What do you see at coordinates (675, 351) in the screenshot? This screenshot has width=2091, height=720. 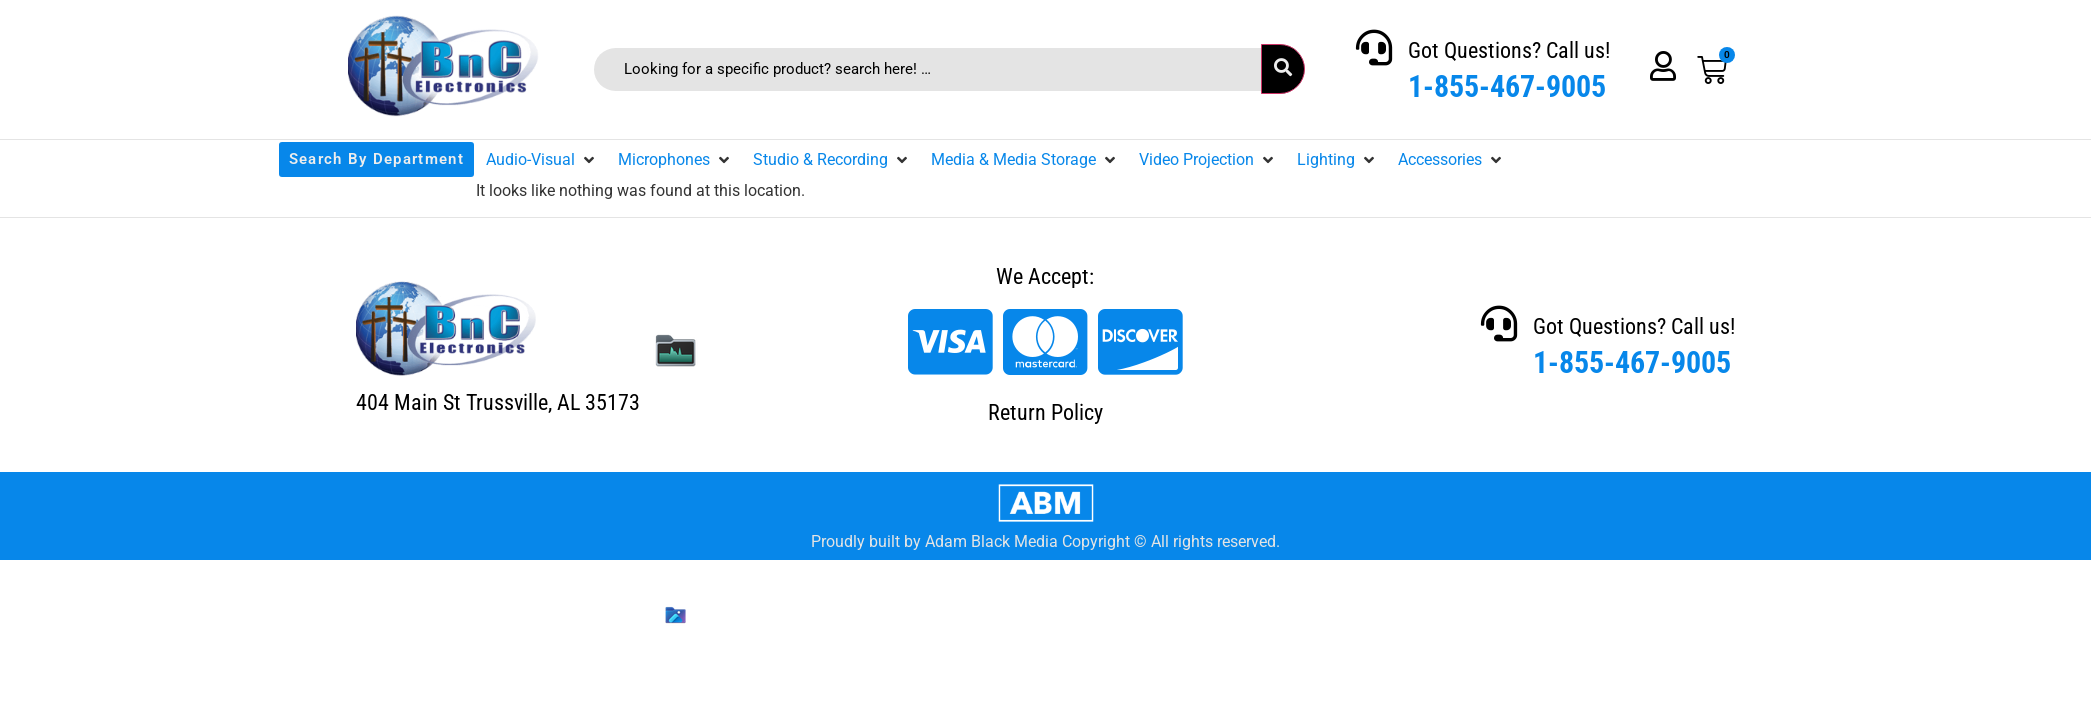 I see `open system monitoring files` at bounding box center [675, 351].